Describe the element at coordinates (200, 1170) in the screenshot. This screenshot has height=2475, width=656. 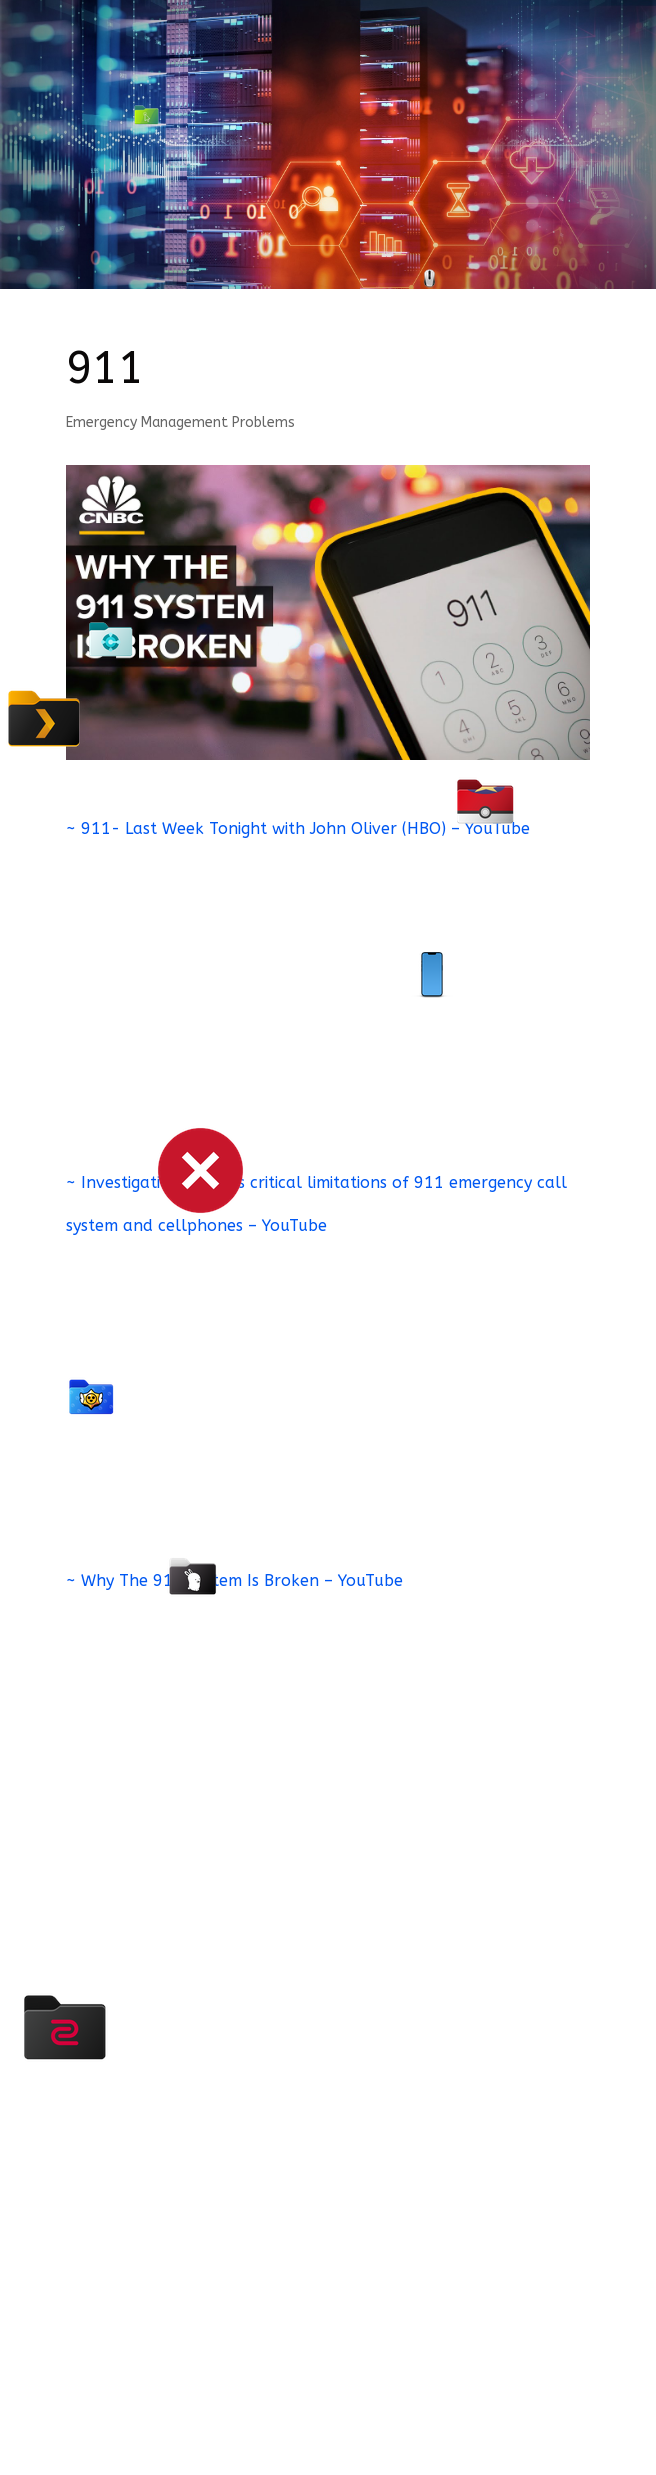
I see `close the current window or dialog` at that location.